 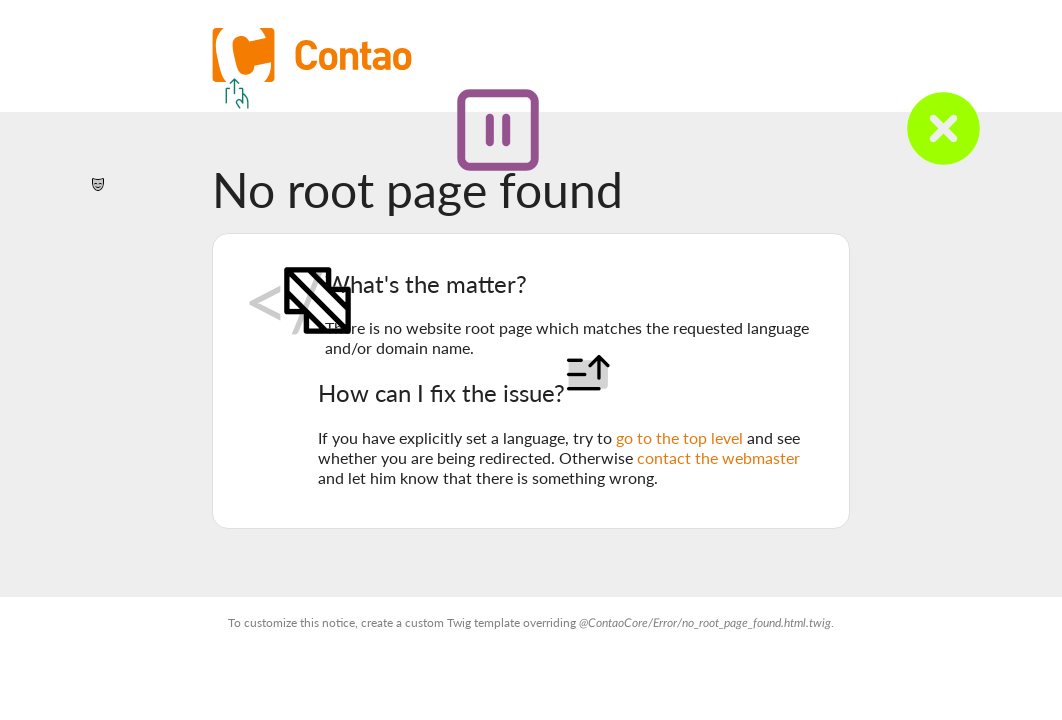 What do you see at coordinates (498, 130) in the screenshot?
I see `pause media playback` at bounding box center [498, 130].